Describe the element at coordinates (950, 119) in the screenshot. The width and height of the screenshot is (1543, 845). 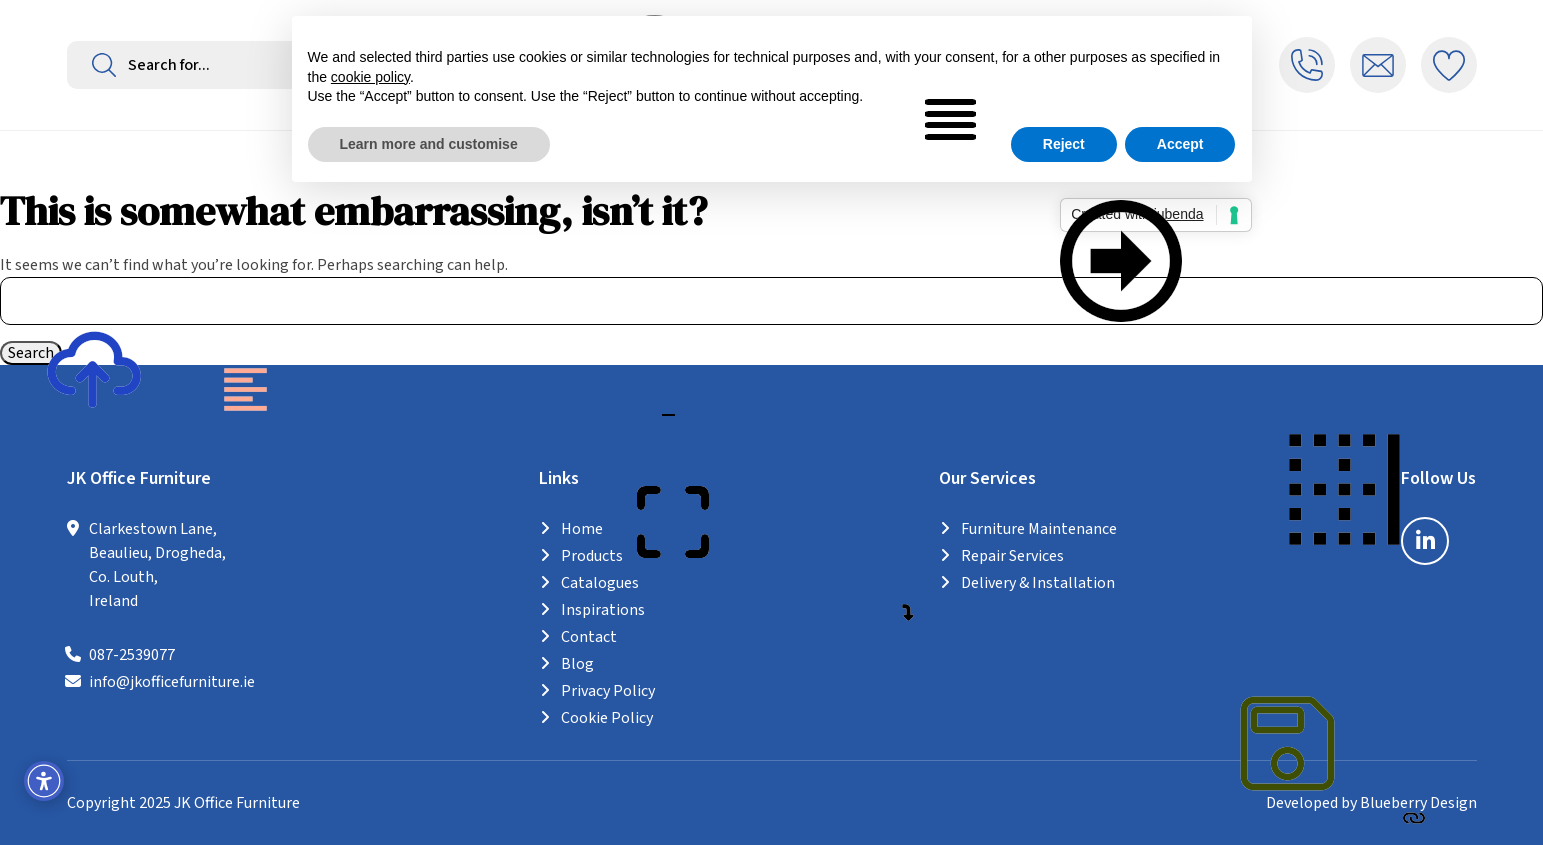
I see `open navigation menu` at that location.